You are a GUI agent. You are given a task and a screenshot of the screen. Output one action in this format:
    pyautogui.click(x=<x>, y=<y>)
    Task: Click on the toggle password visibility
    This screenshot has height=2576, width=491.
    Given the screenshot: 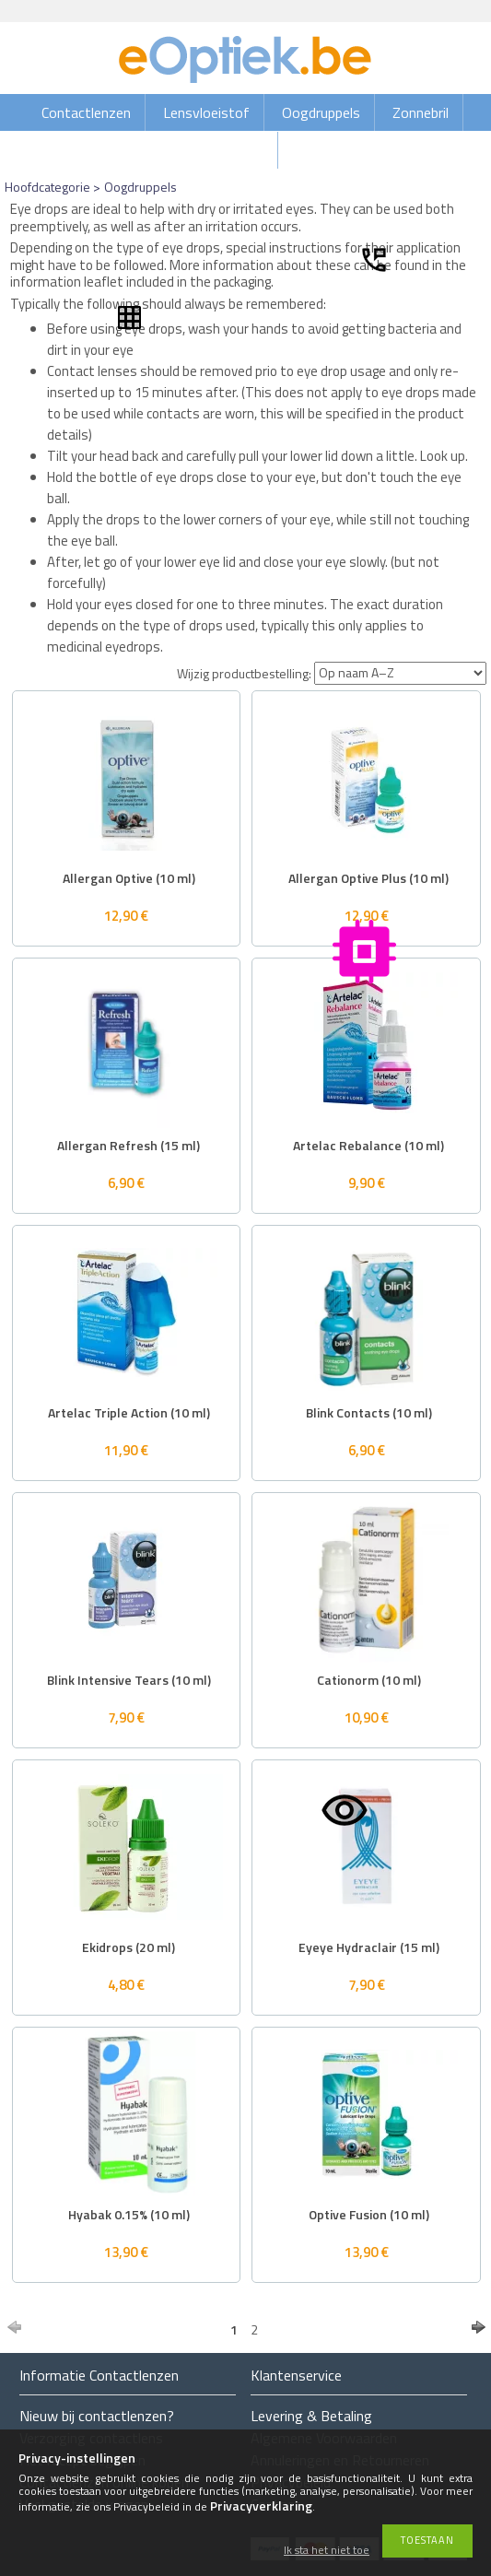 What is the action you would take?
    pyautogui.click(x=345, y=1810)
    